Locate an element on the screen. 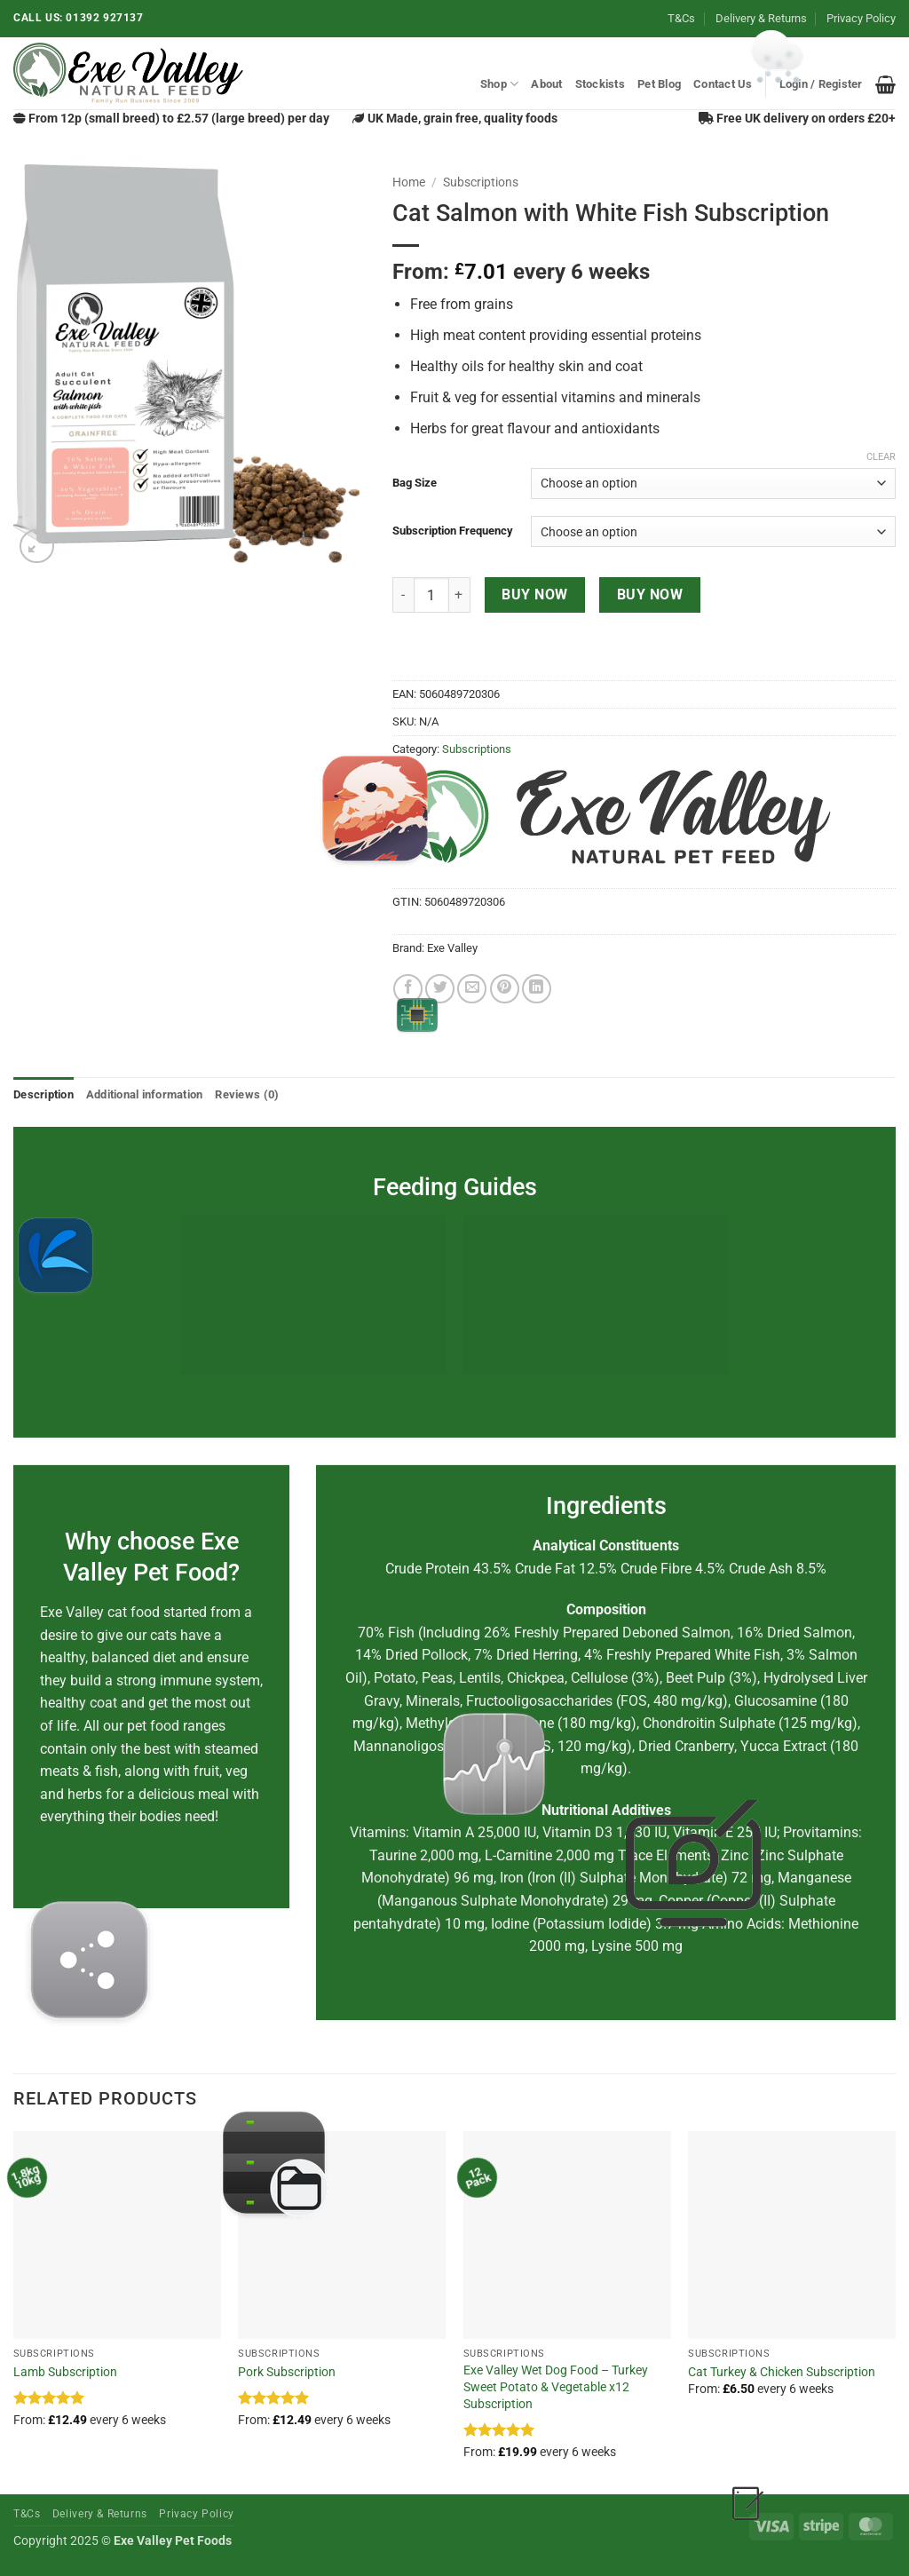  indicates a connected PDA or tablet device is located at coordinates (746, 2502).